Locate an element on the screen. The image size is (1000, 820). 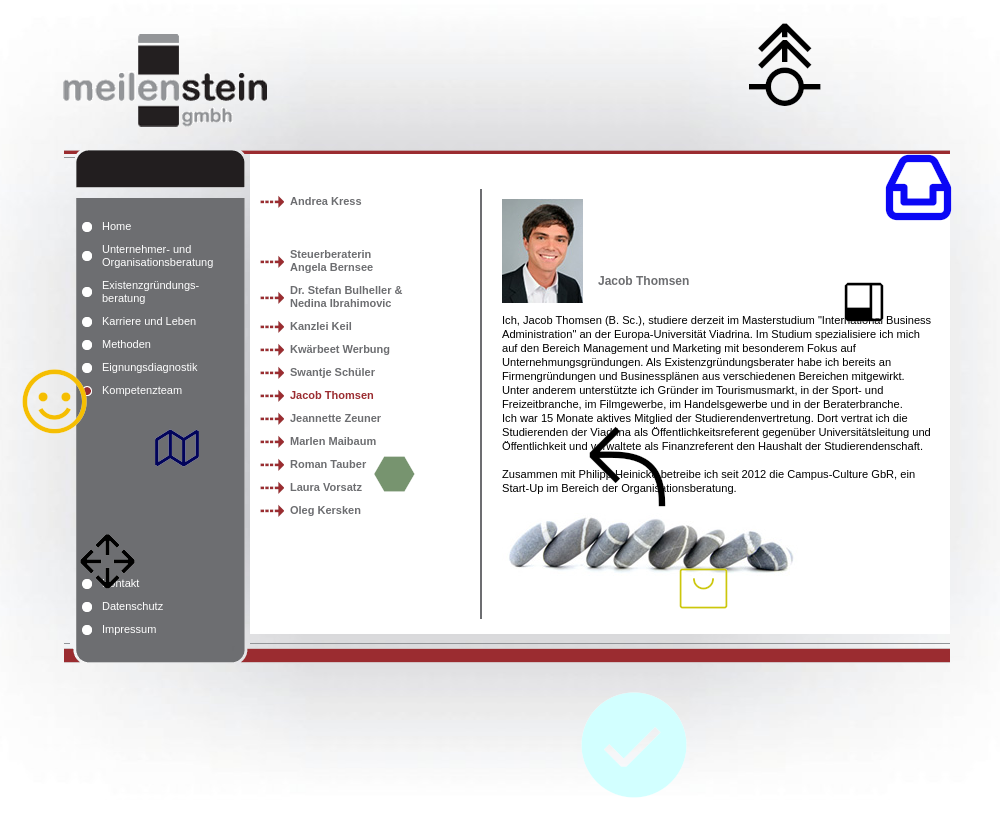
indicates a test or validation has passed is located at coordinates (634, 745).